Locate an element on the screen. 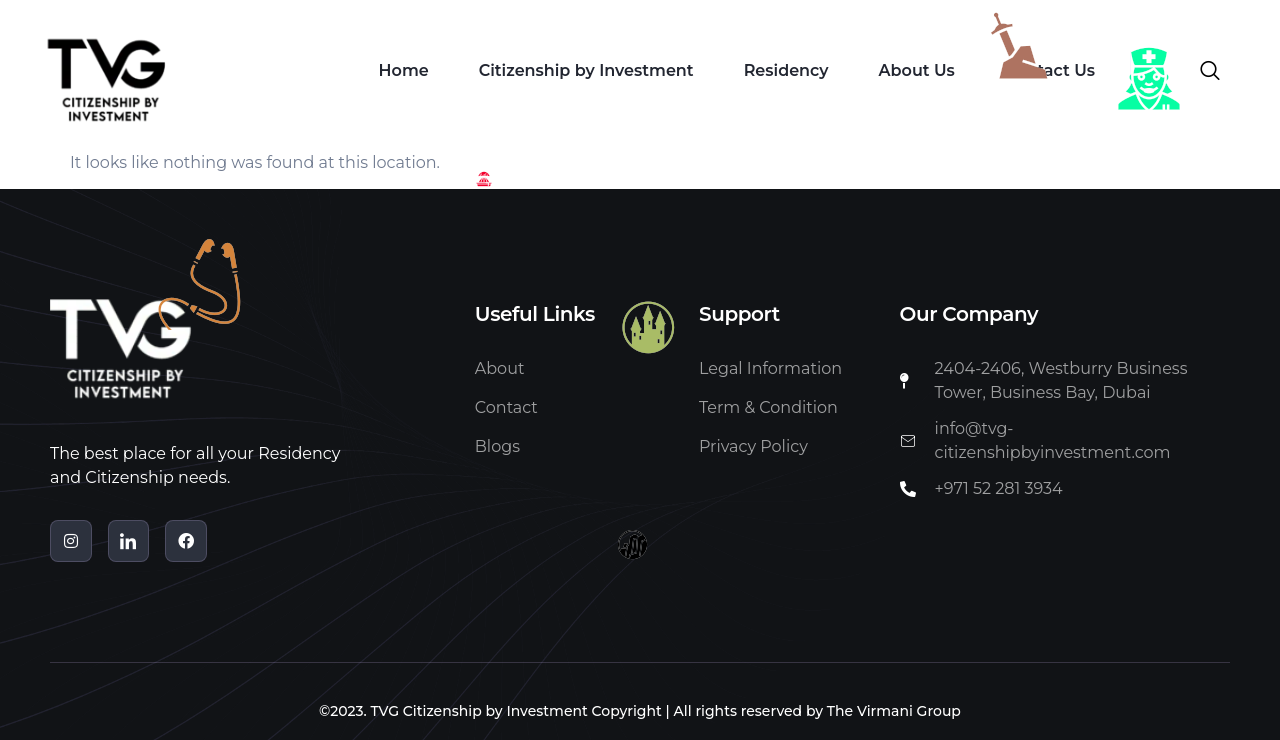 The height and width of the screenshot is (740, 1280). access castle or fortress location in game is located at coordinates (648, 327).